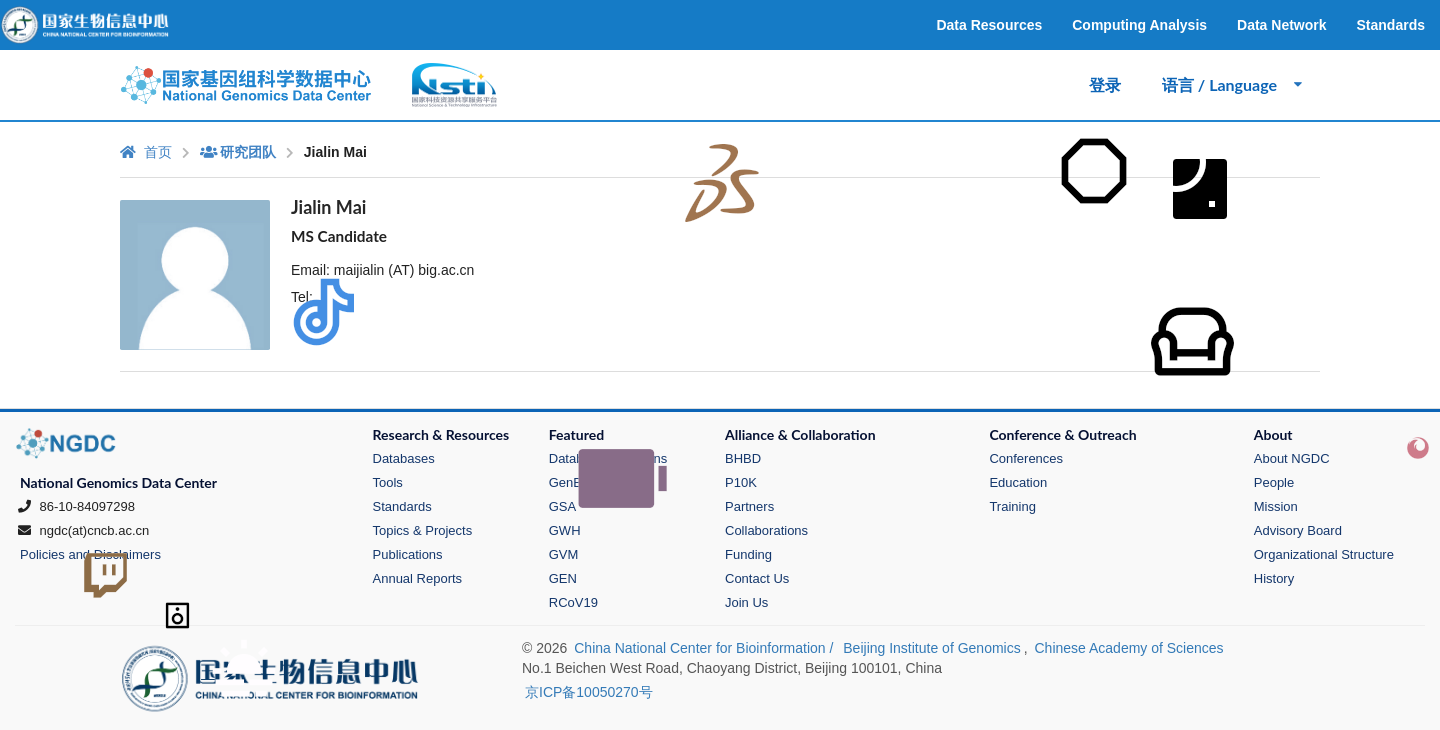 The image size is (1440, 730). I want to click on open Firefox browser, so click(1418, 448).